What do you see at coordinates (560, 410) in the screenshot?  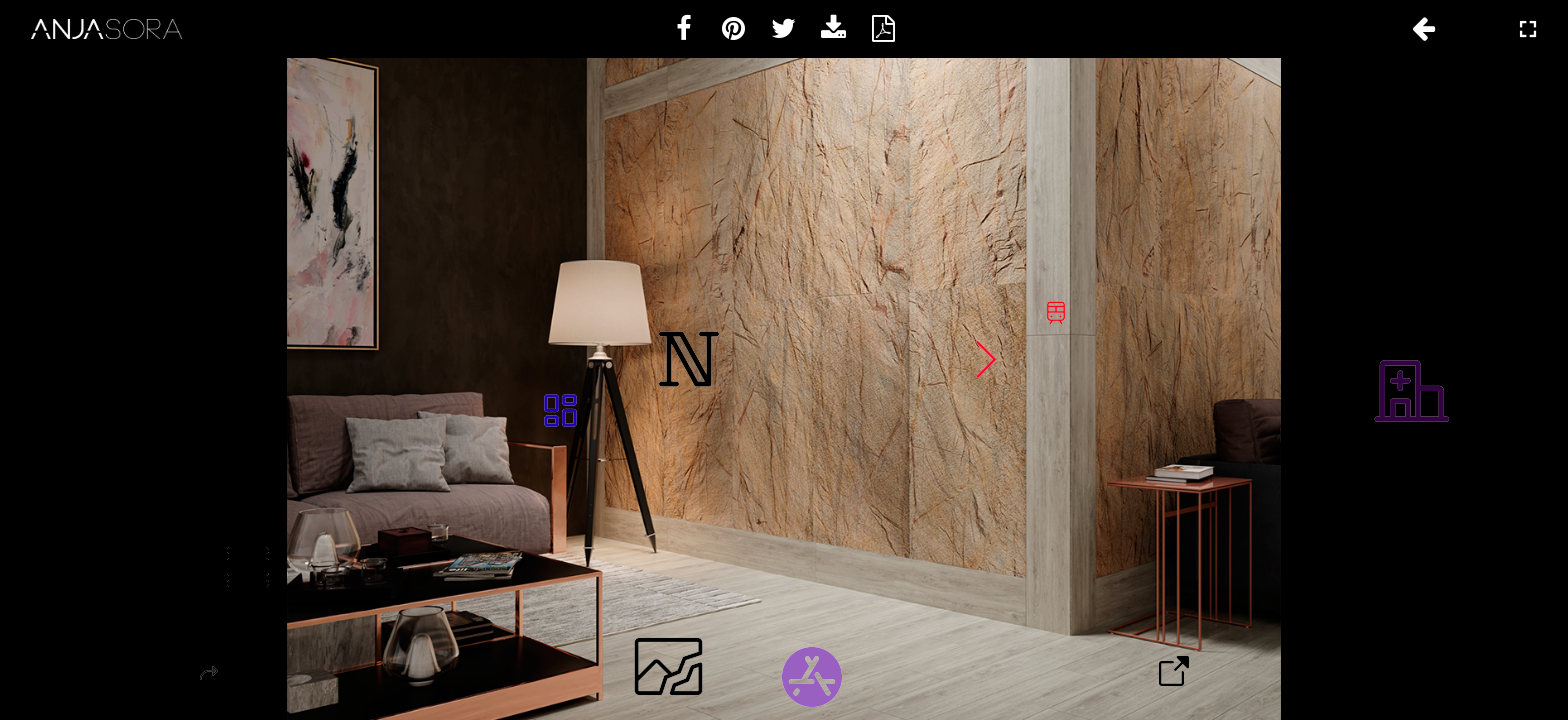 I see `open dashboard view` at bounding box center [560, 410].